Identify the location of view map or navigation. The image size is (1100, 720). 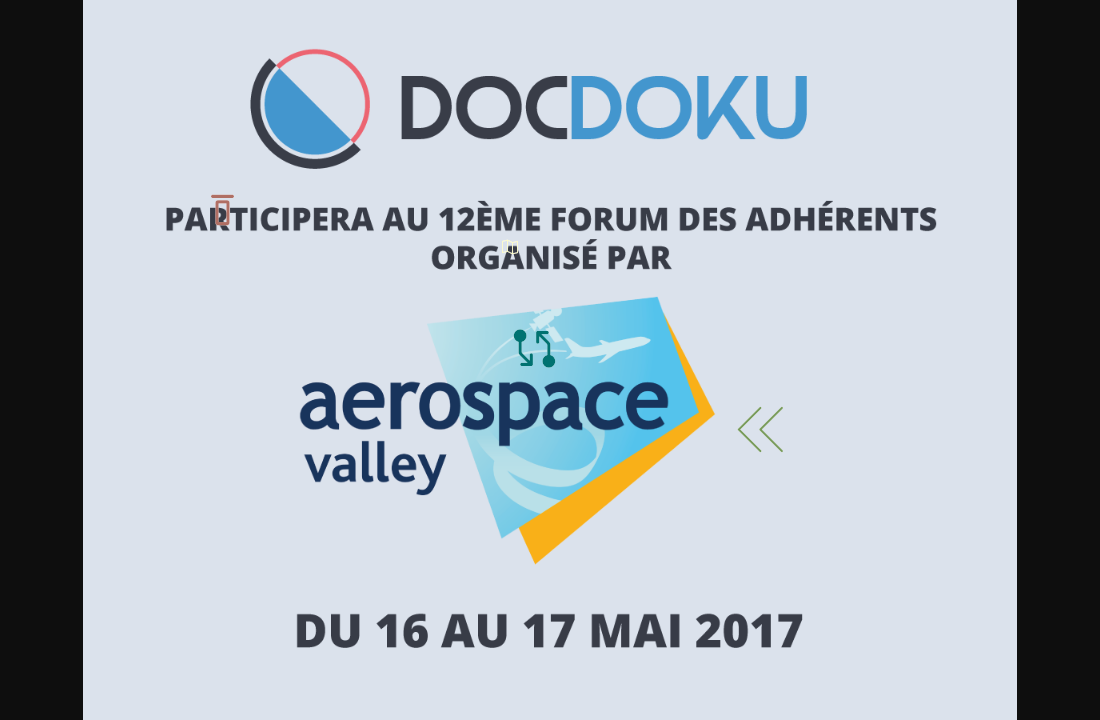
(510, 247).